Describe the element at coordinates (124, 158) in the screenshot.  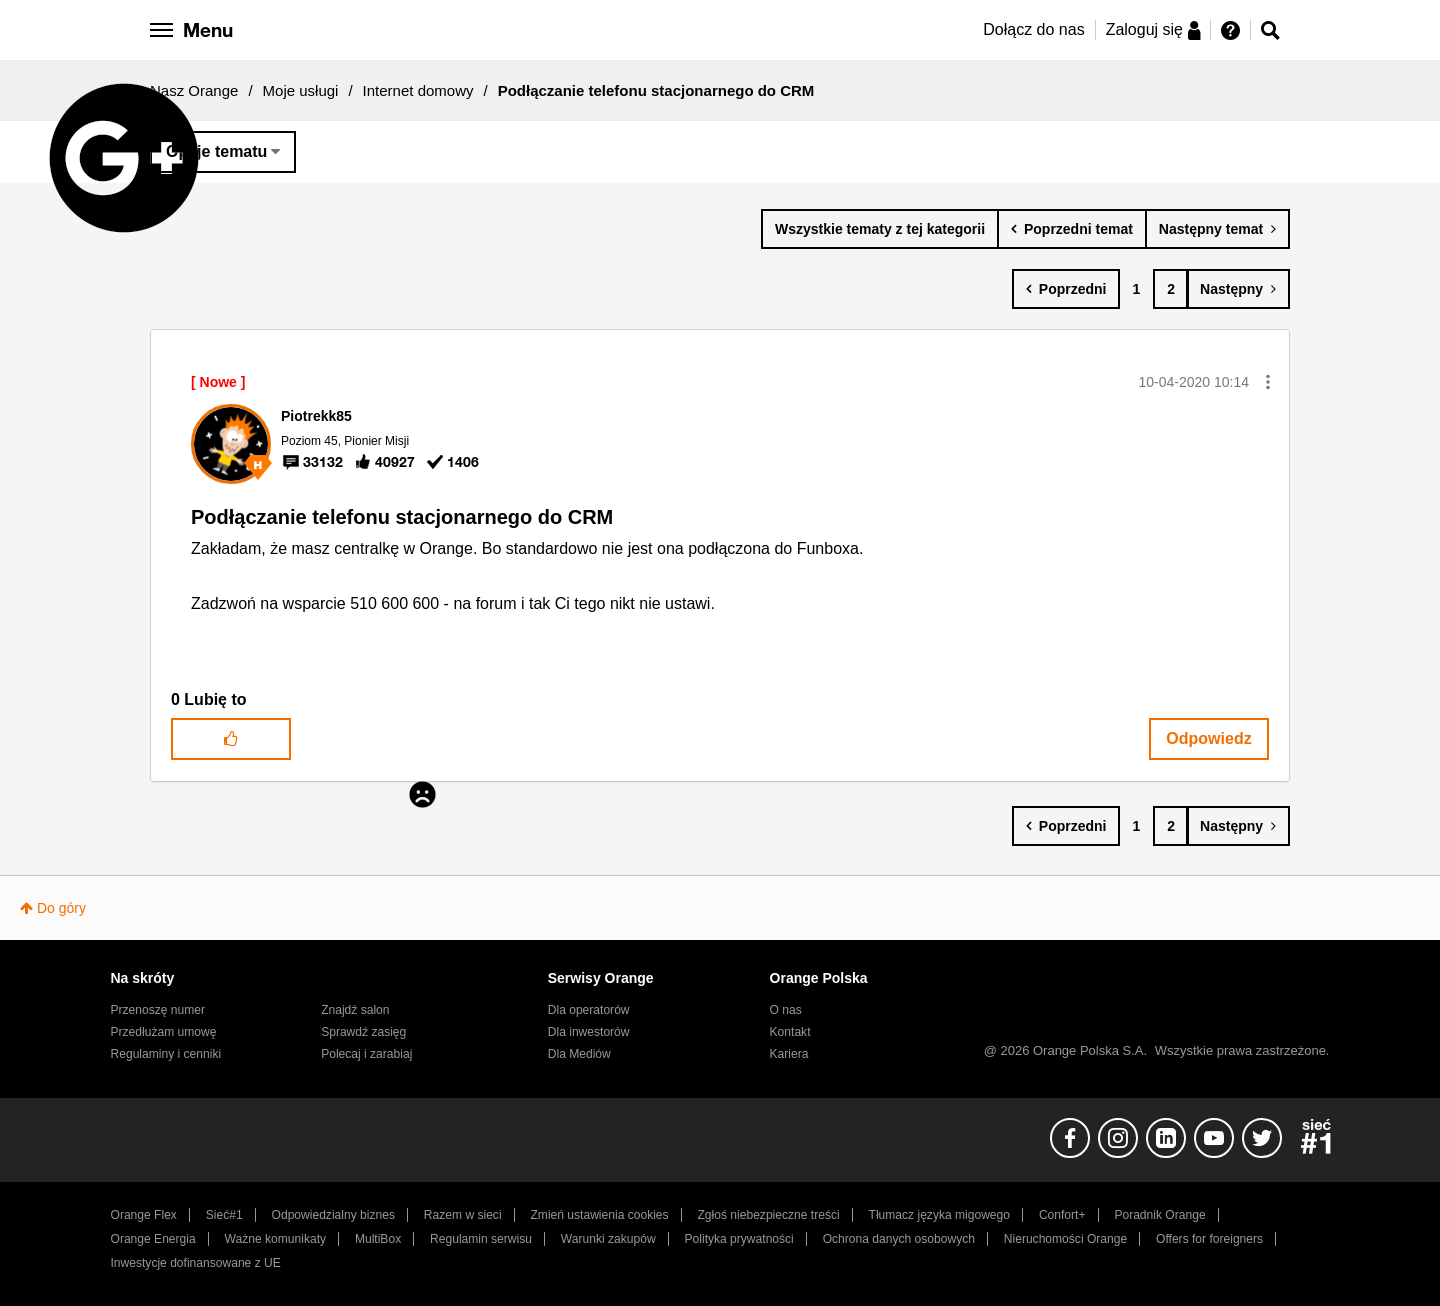
I see `share to Google+` at that location.